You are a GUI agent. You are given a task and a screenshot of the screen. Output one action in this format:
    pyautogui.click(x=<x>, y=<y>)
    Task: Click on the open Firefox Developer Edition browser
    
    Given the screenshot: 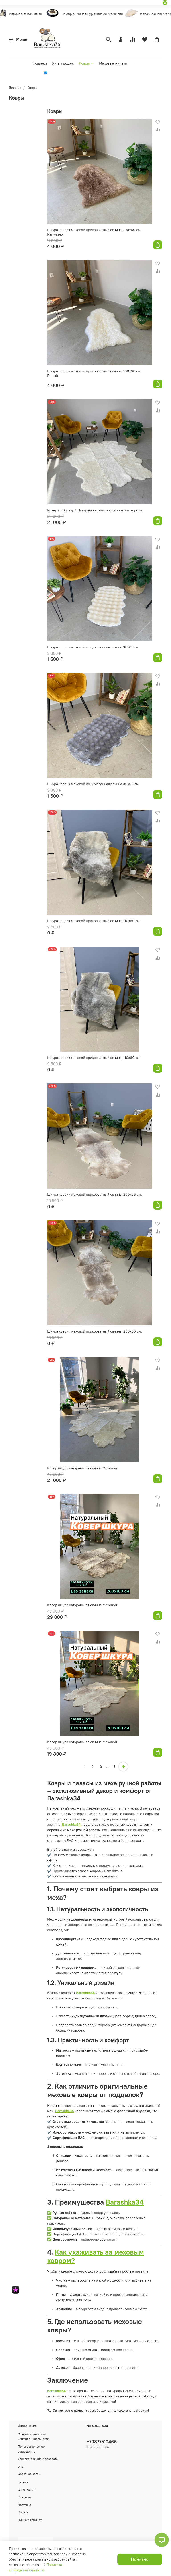 What is the action you would take?
    pyautogui.click(x=45, y=73)
    